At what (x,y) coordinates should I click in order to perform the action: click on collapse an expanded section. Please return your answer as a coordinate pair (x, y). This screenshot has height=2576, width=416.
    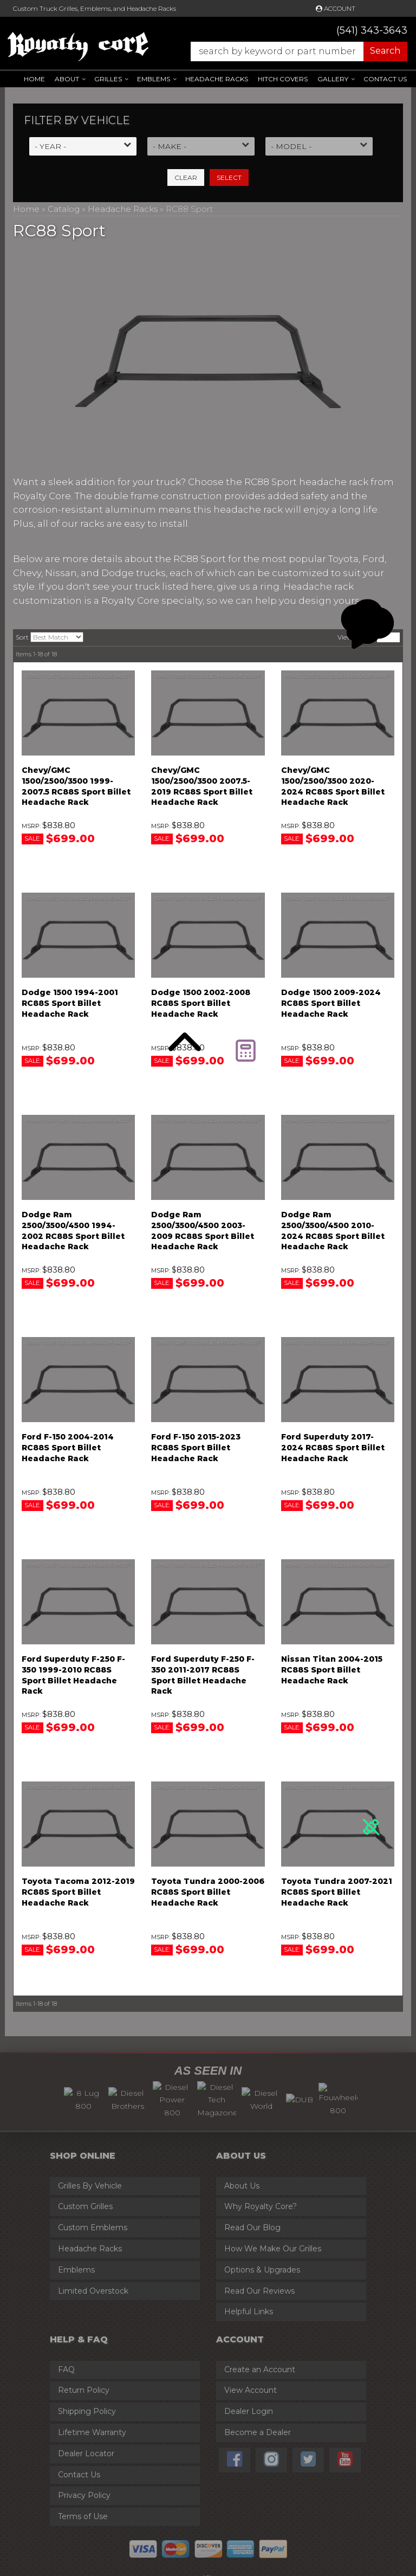
    Looking at the image, I should click on (185, 1042).